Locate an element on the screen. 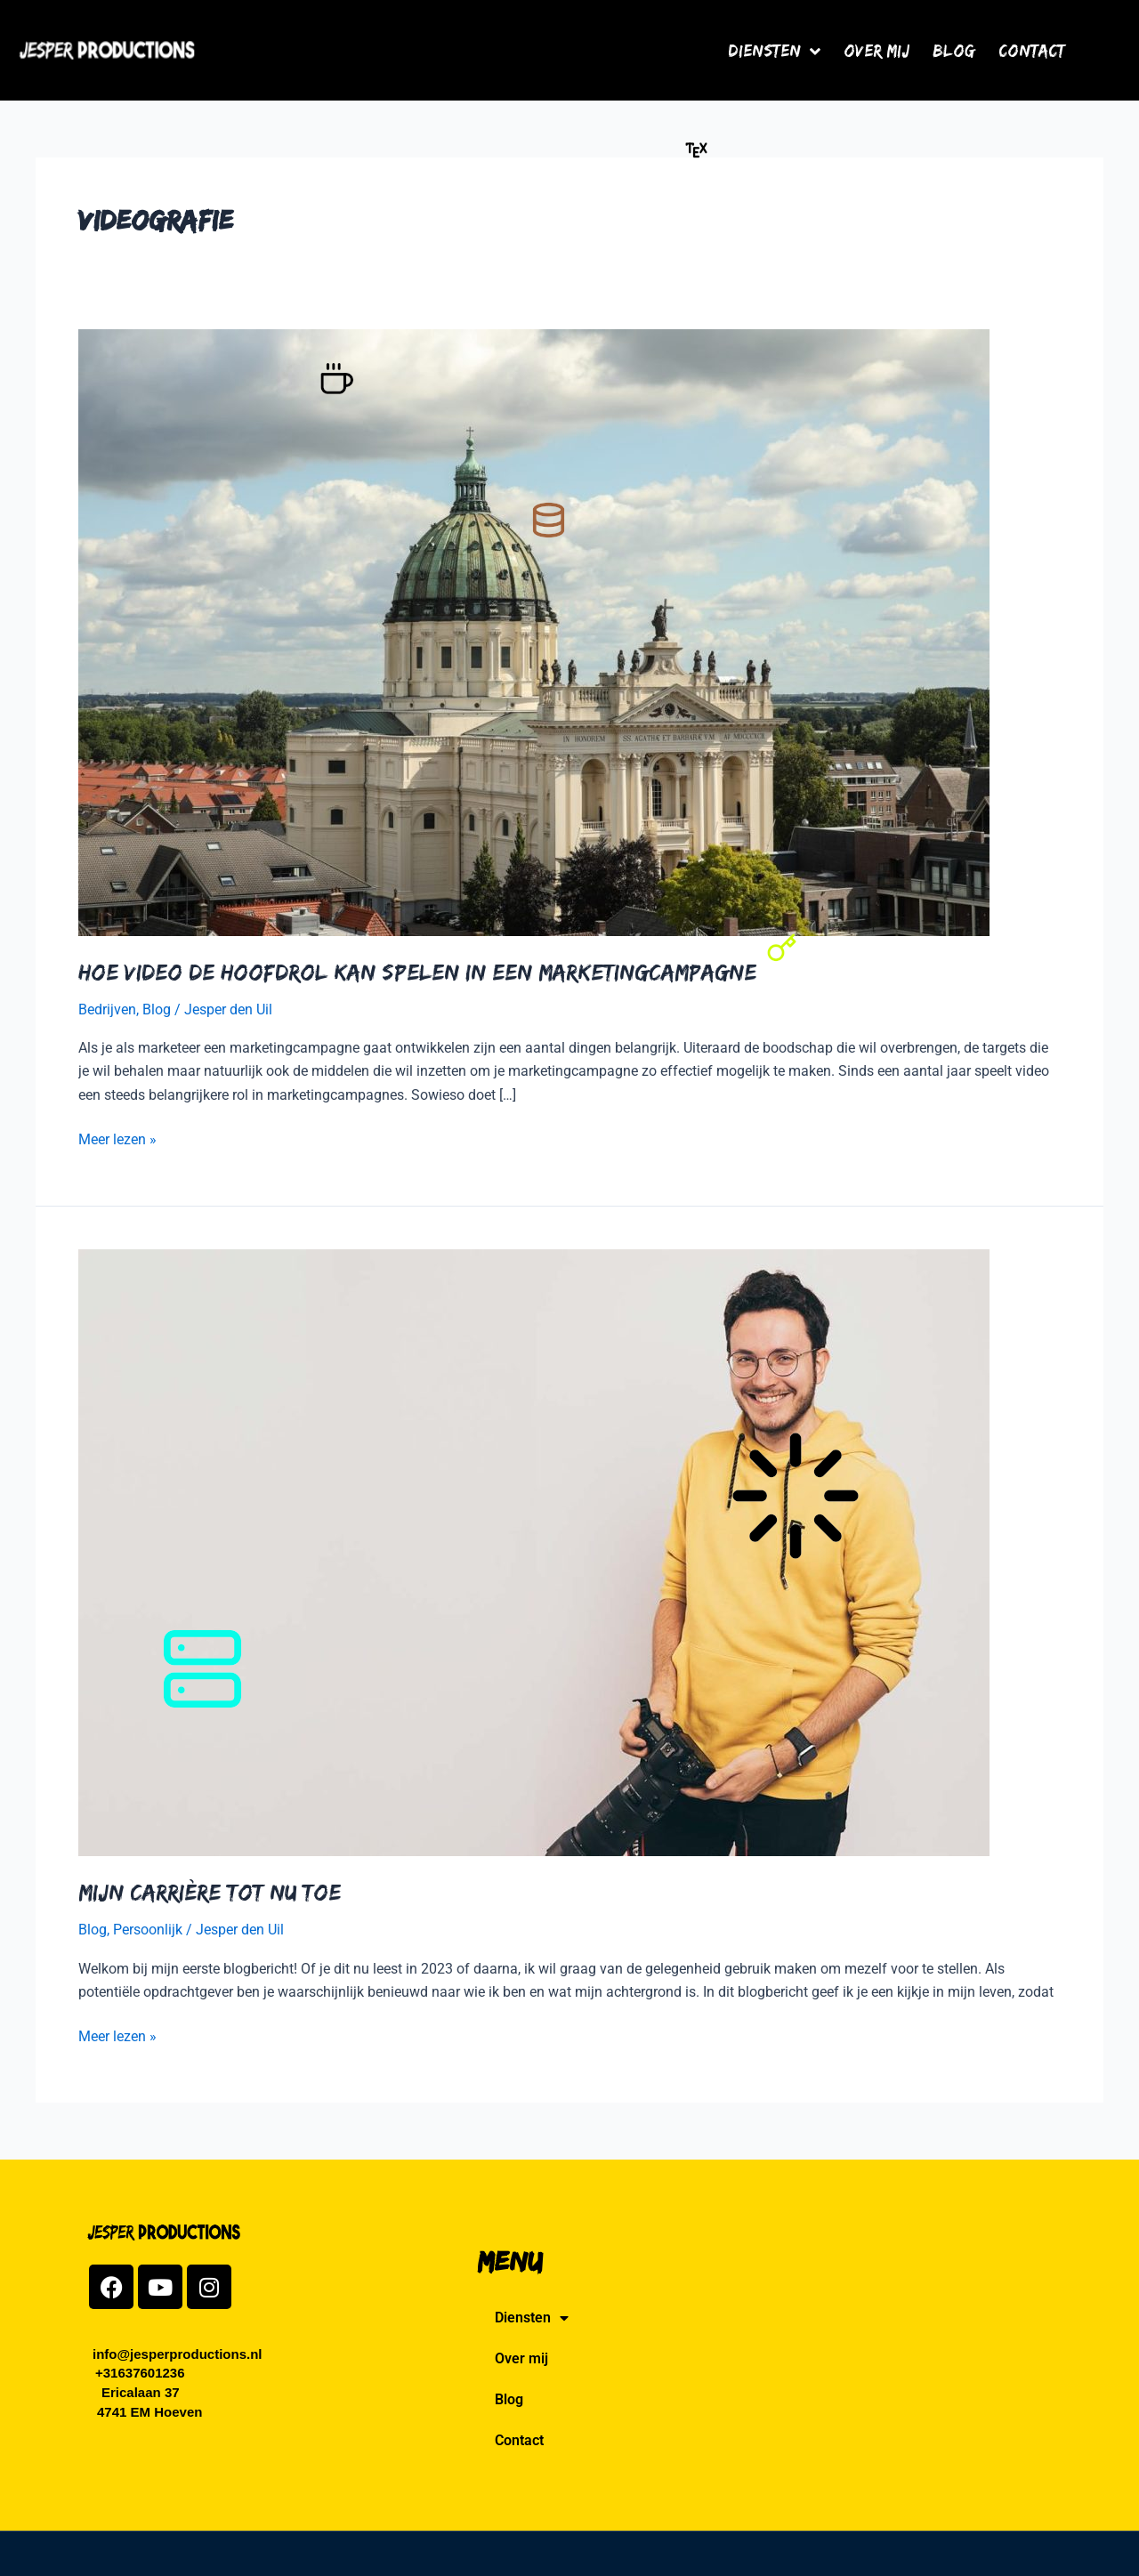  content is loading is located at coordinates (796, 1496).